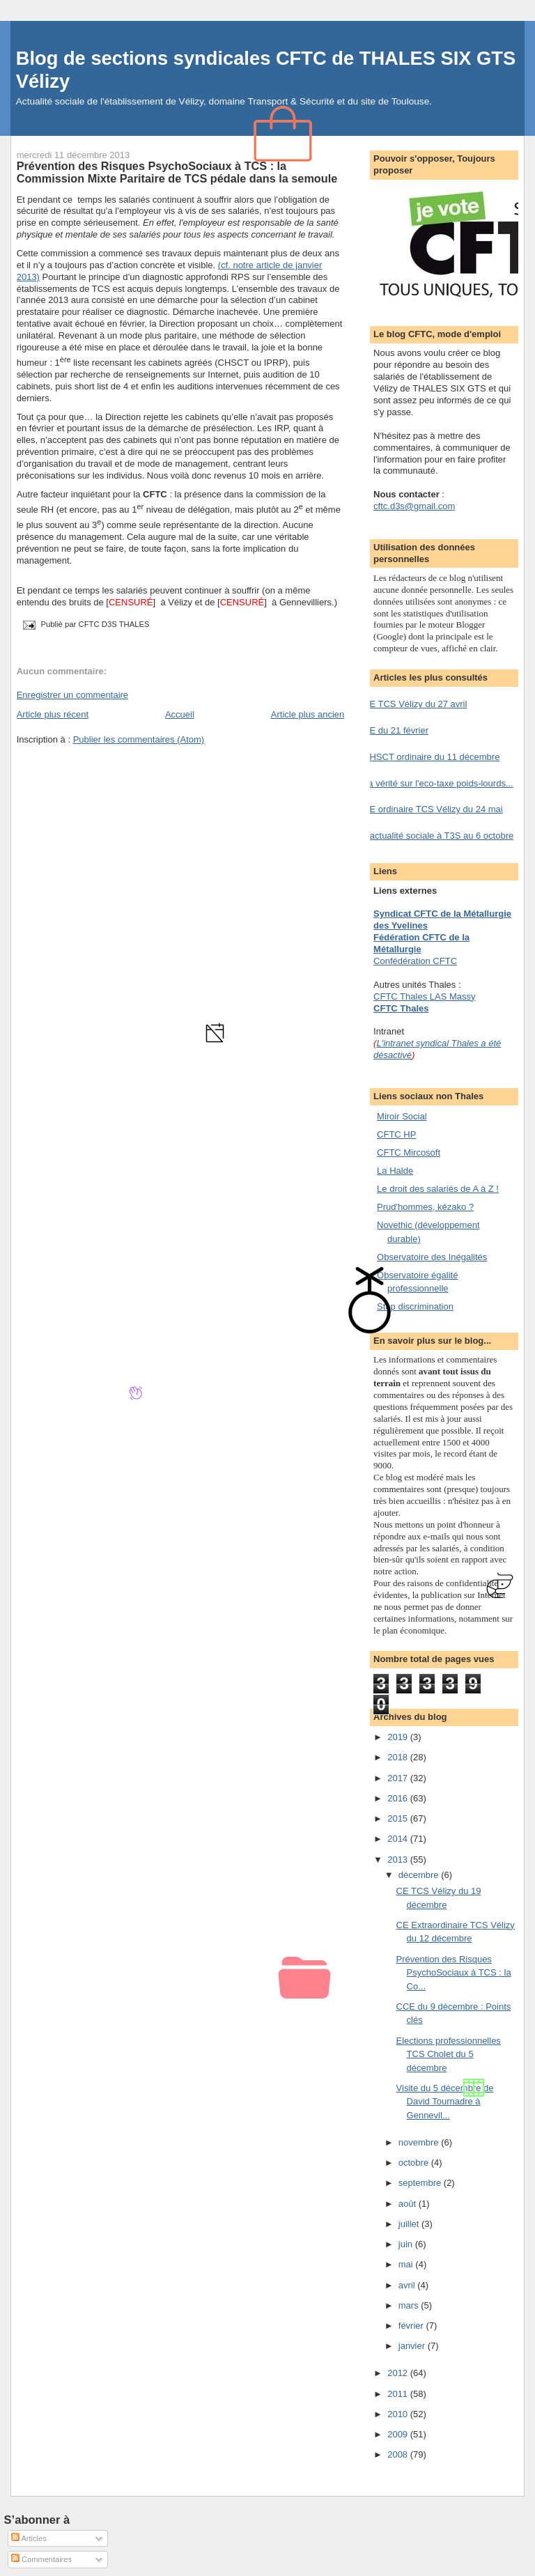 This screenshot has width=535, height=2576. I want to click on open folder to view contents, so click(304, 1978).